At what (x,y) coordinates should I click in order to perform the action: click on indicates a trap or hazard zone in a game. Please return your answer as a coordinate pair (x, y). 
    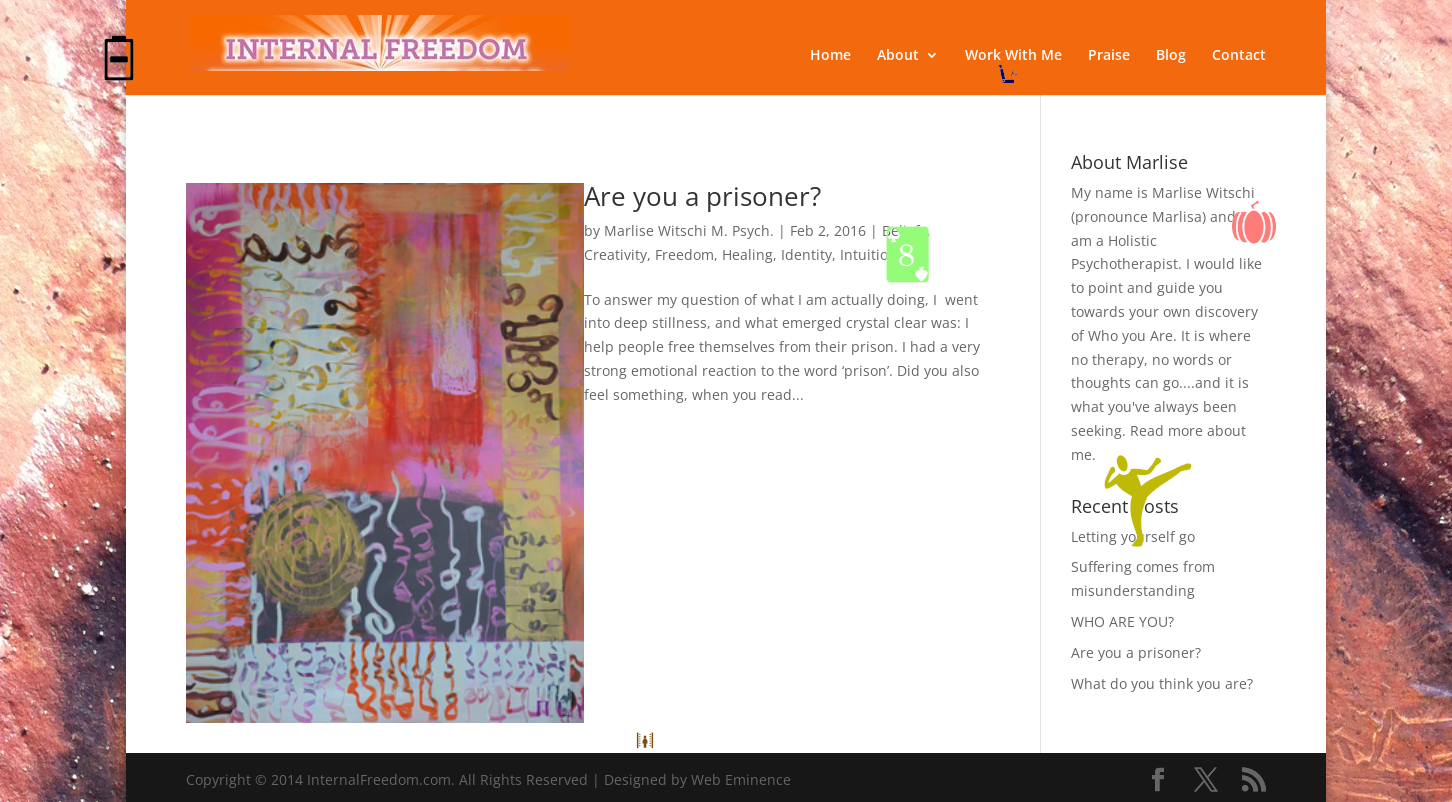
    Looking at the image, I should click on (645, 740).